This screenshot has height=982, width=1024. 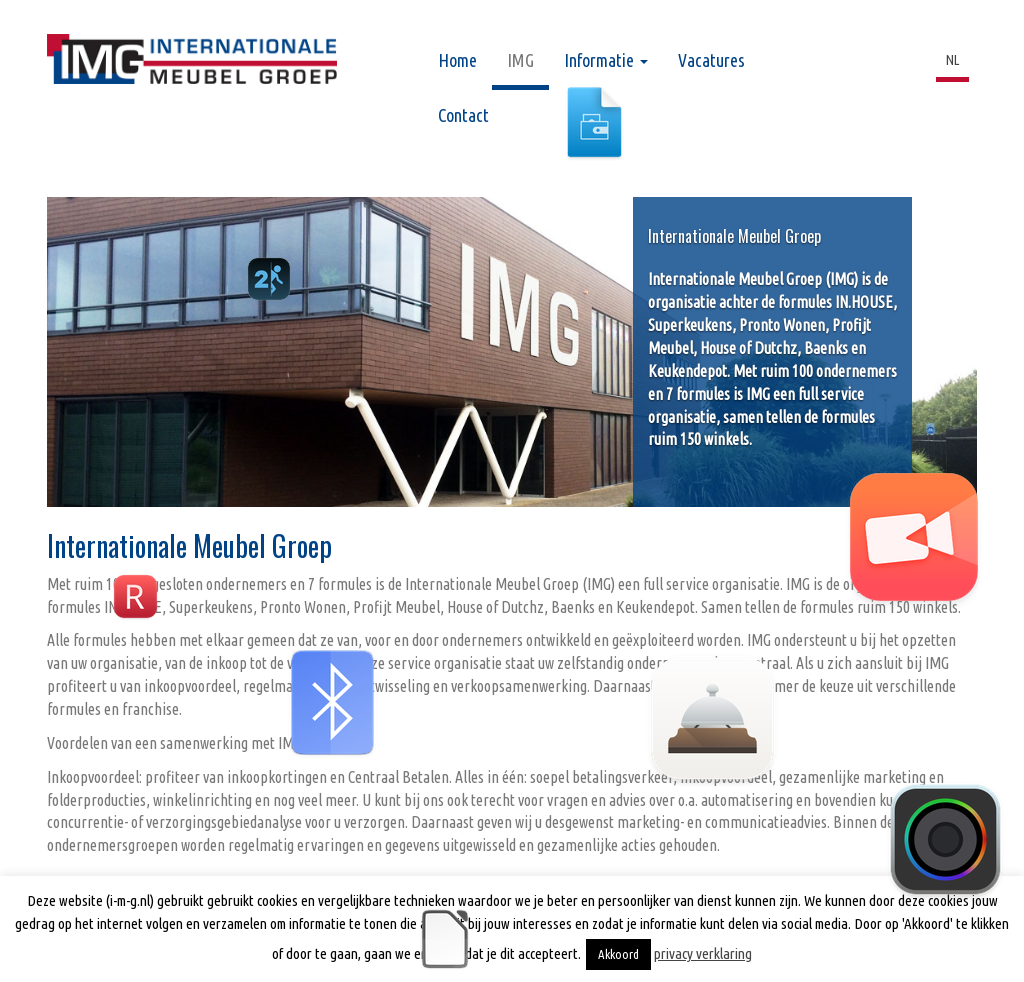 I want to click on open LibreOffice suite, so click(x=445, y=939).